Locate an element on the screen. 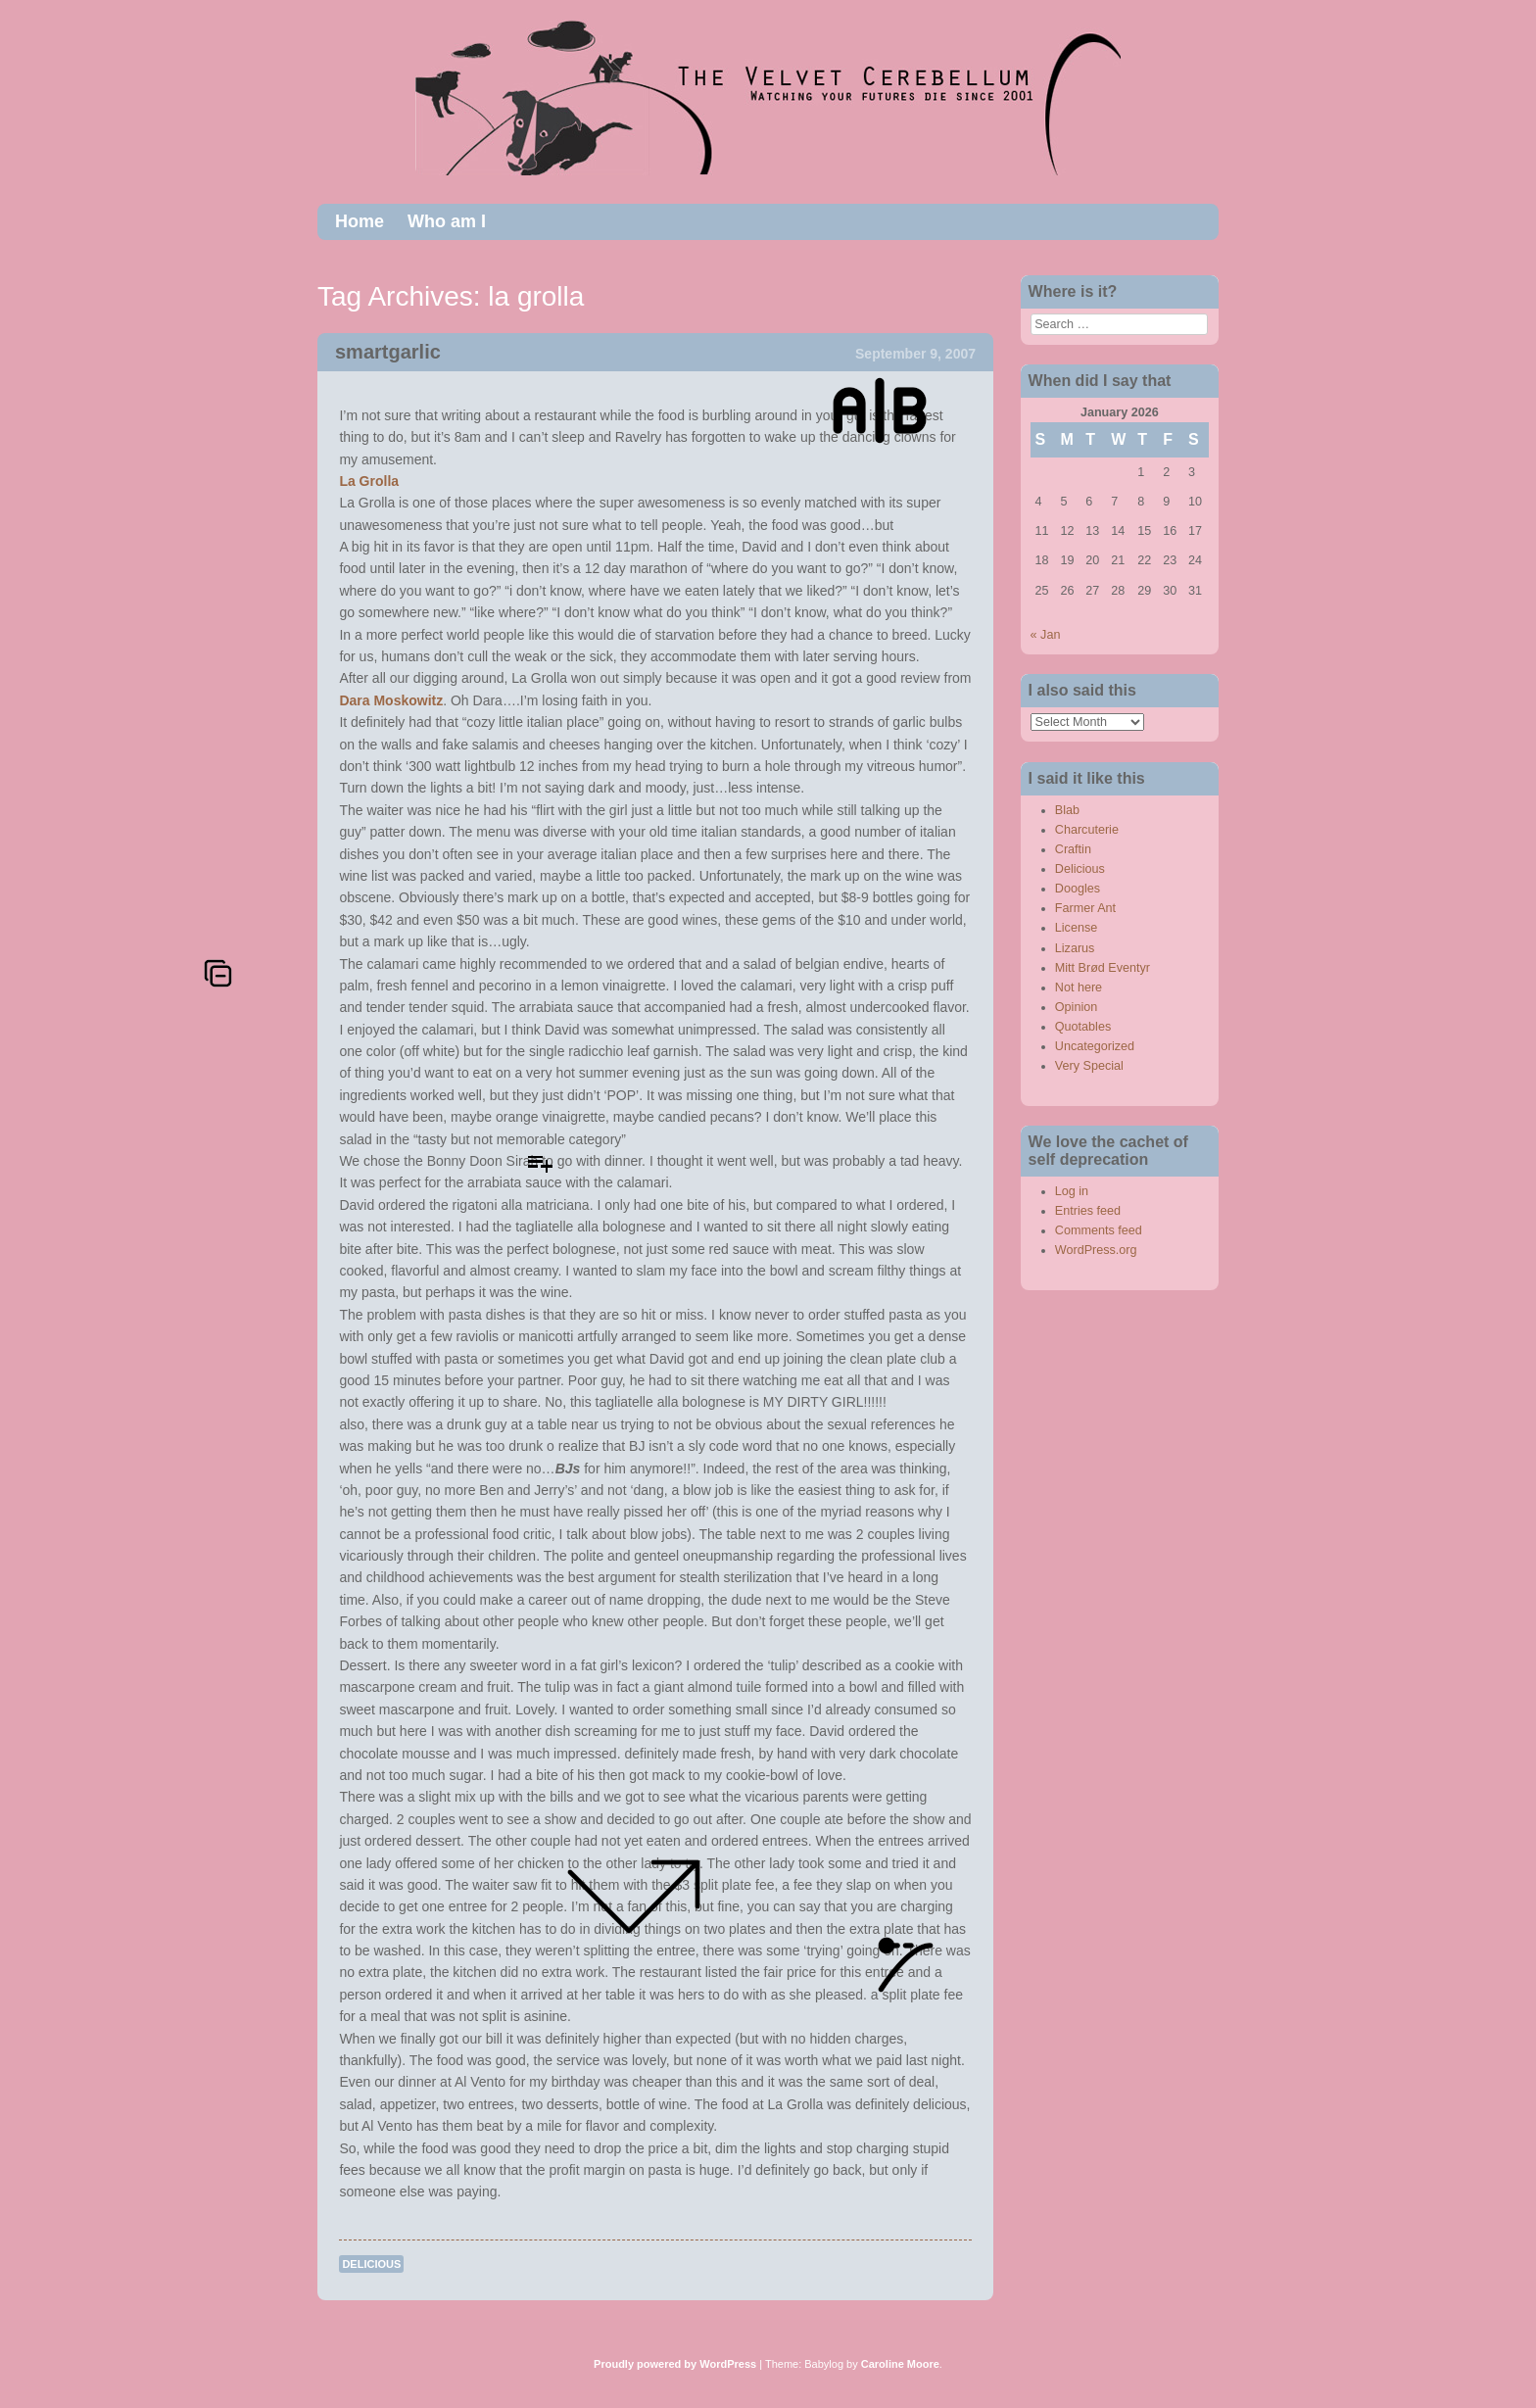  add a new item to your playlist is located at coordinates (541, 1163).